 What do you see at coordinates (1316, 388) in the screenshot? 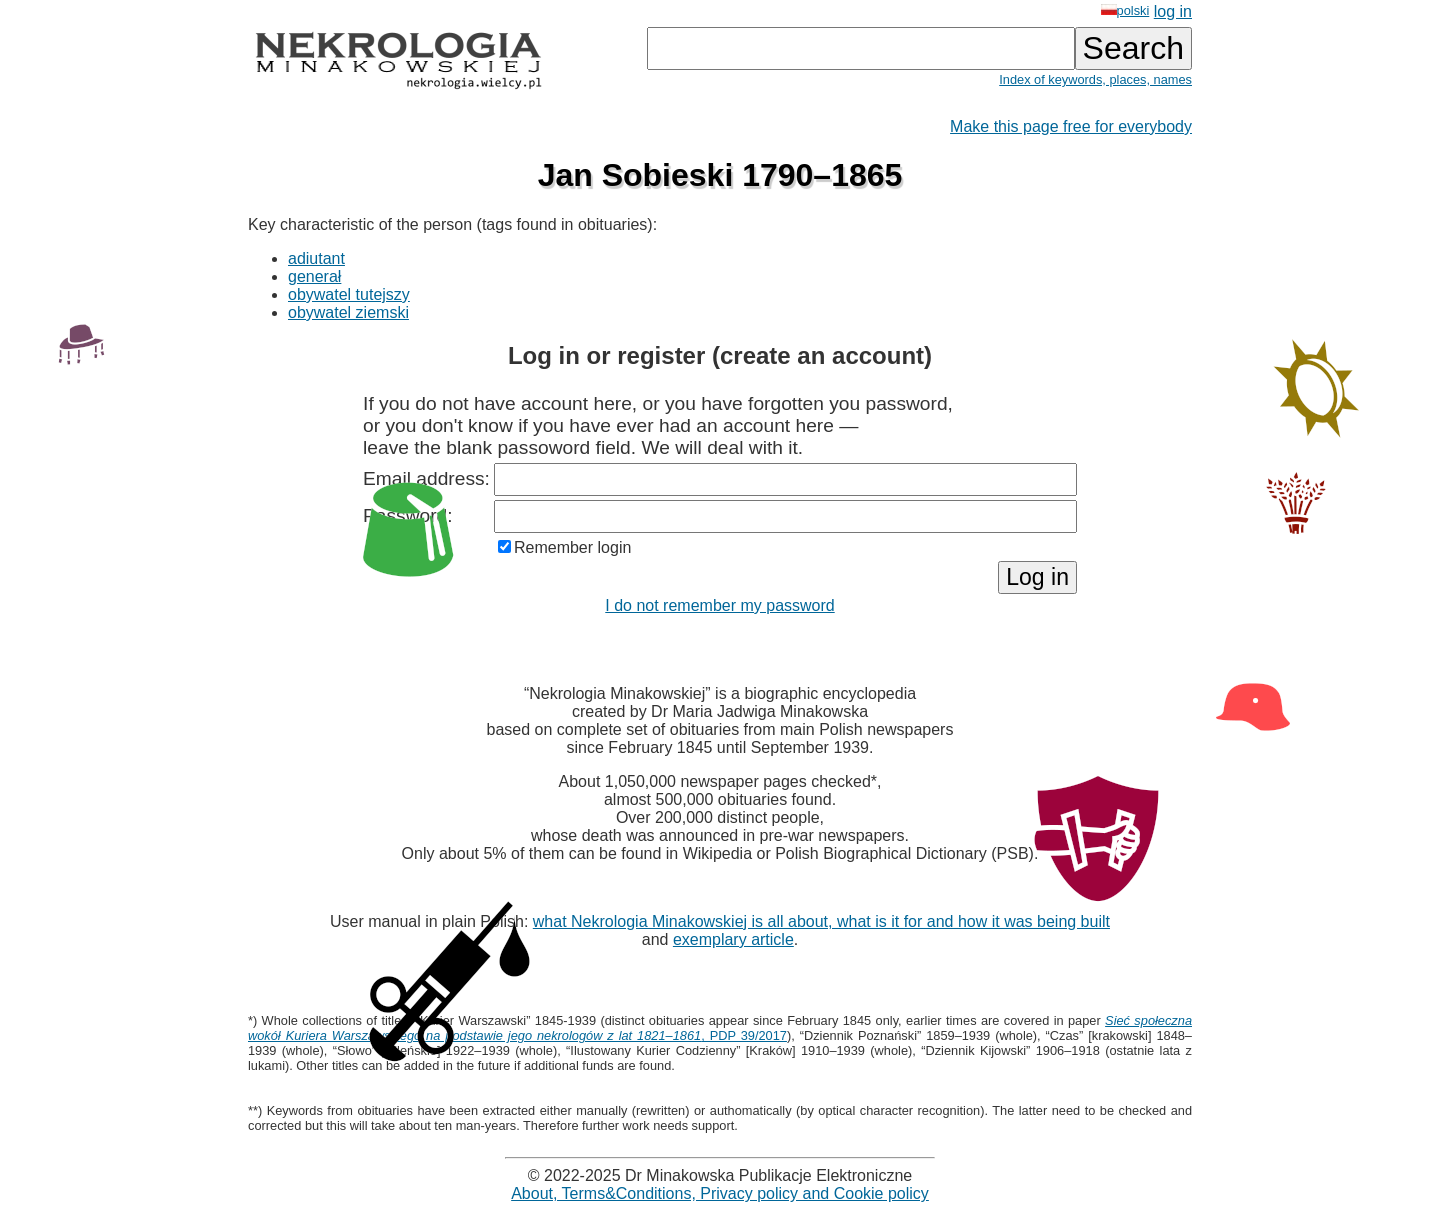
I see `equip a spiked collar accessory to your pet or character` at bounding box center [1316, 388].